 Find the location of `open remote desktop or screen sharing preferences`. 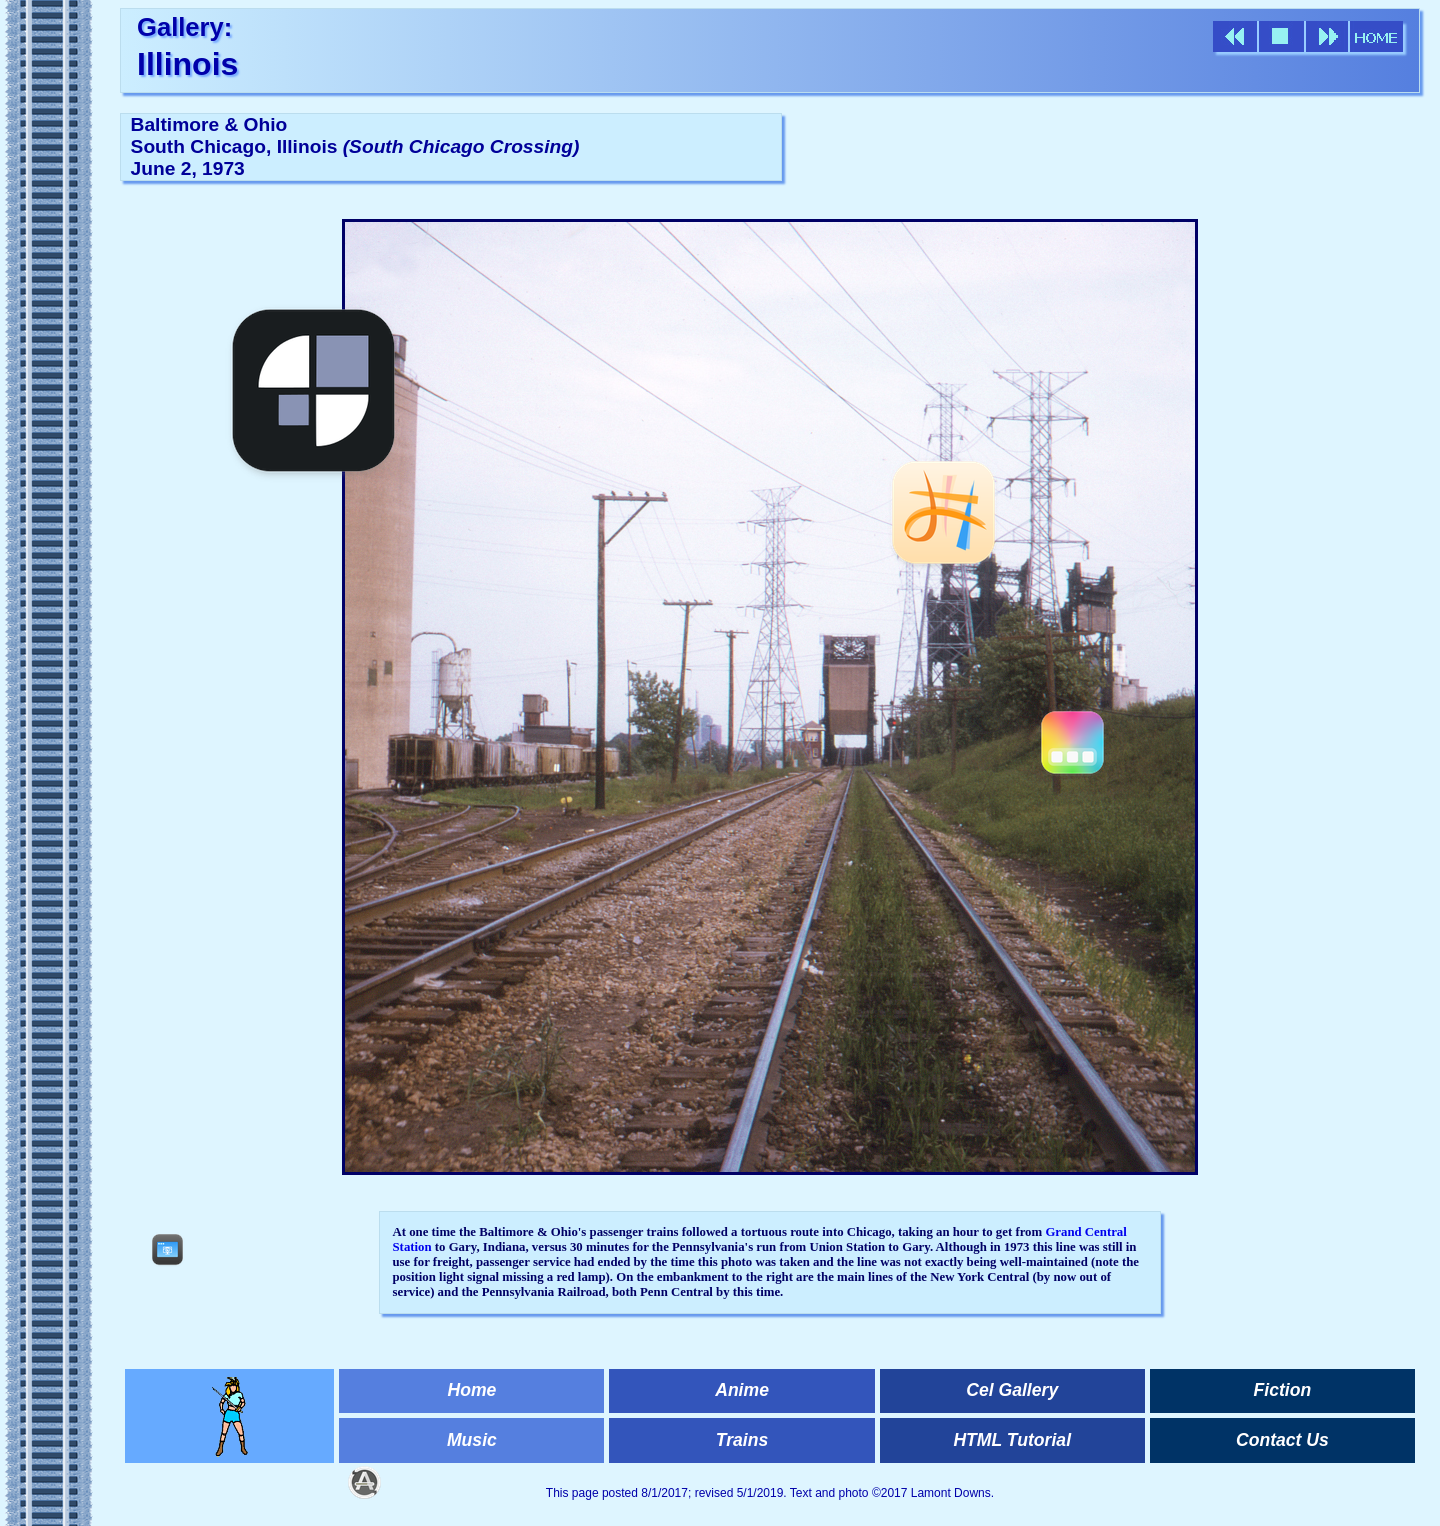

open remote desktop or screen sharing preferences is located at coordinates (167, 1249).